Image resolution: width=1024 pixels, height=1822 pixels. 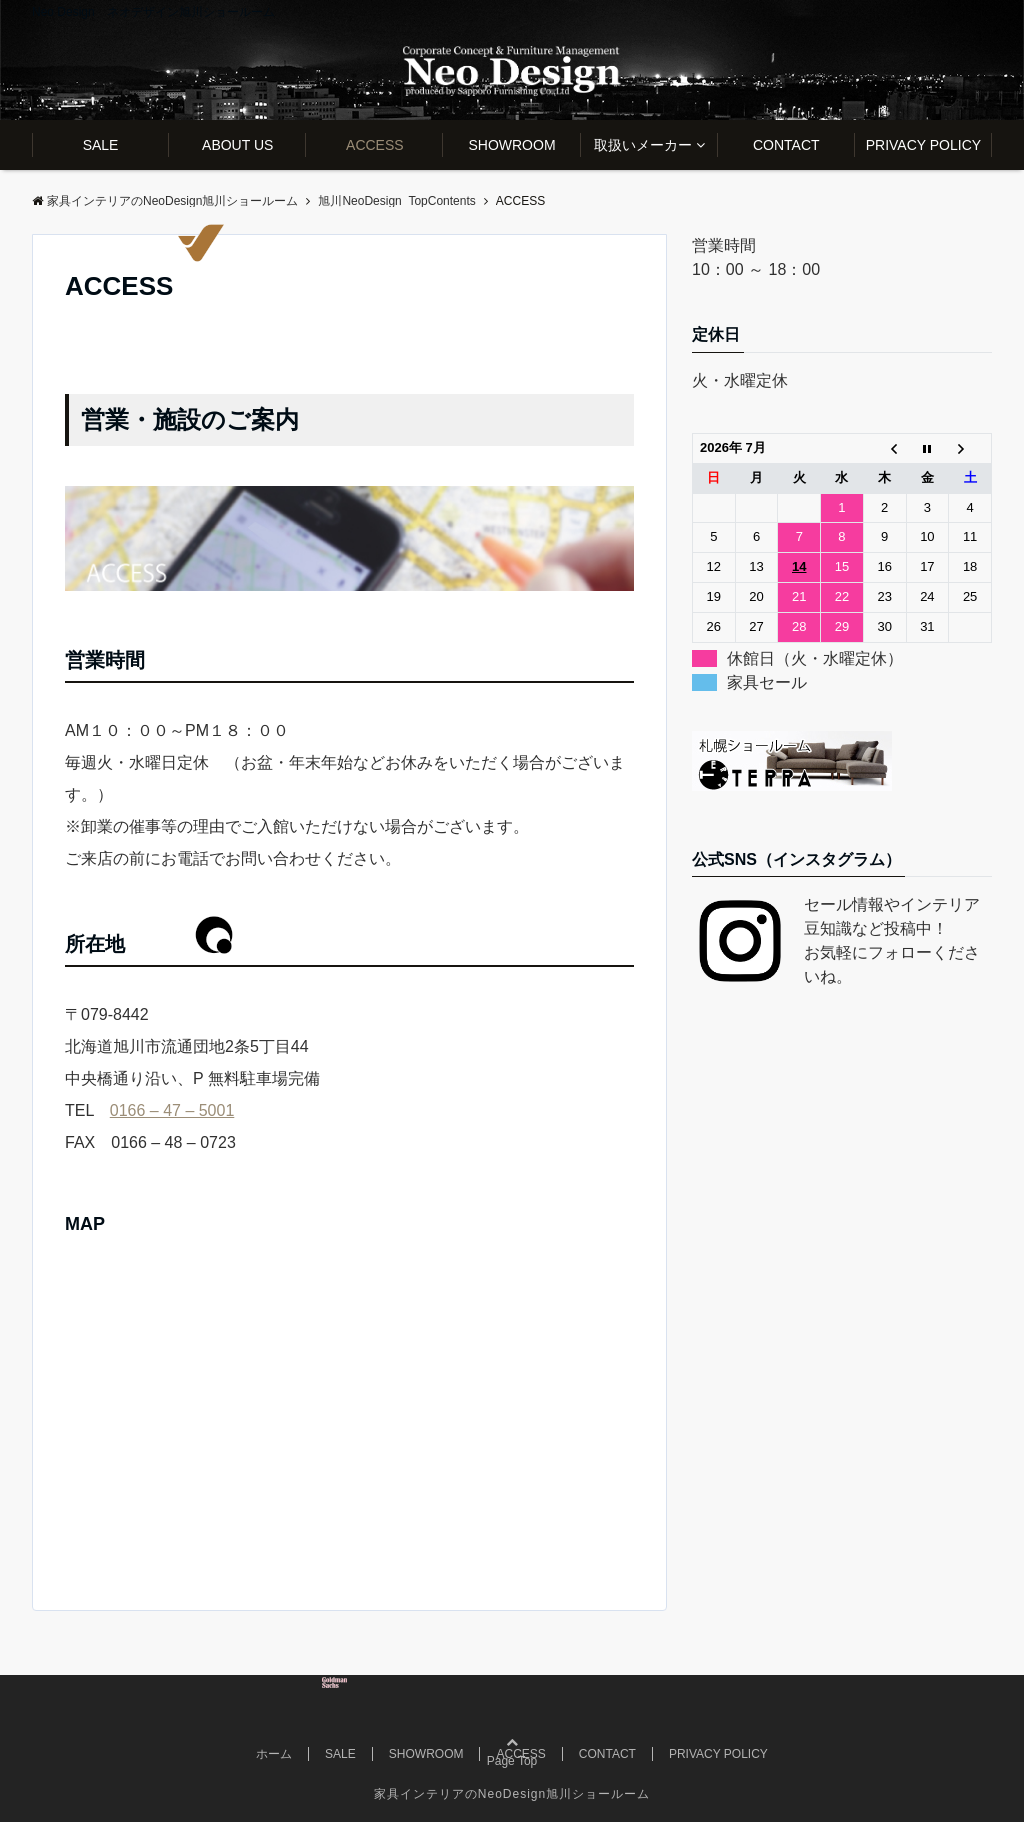 What do you see at coordinates (334, 1682) in the screenshot?
I see `Goldman Sachs company logo` at bounding box center [334, 1682].